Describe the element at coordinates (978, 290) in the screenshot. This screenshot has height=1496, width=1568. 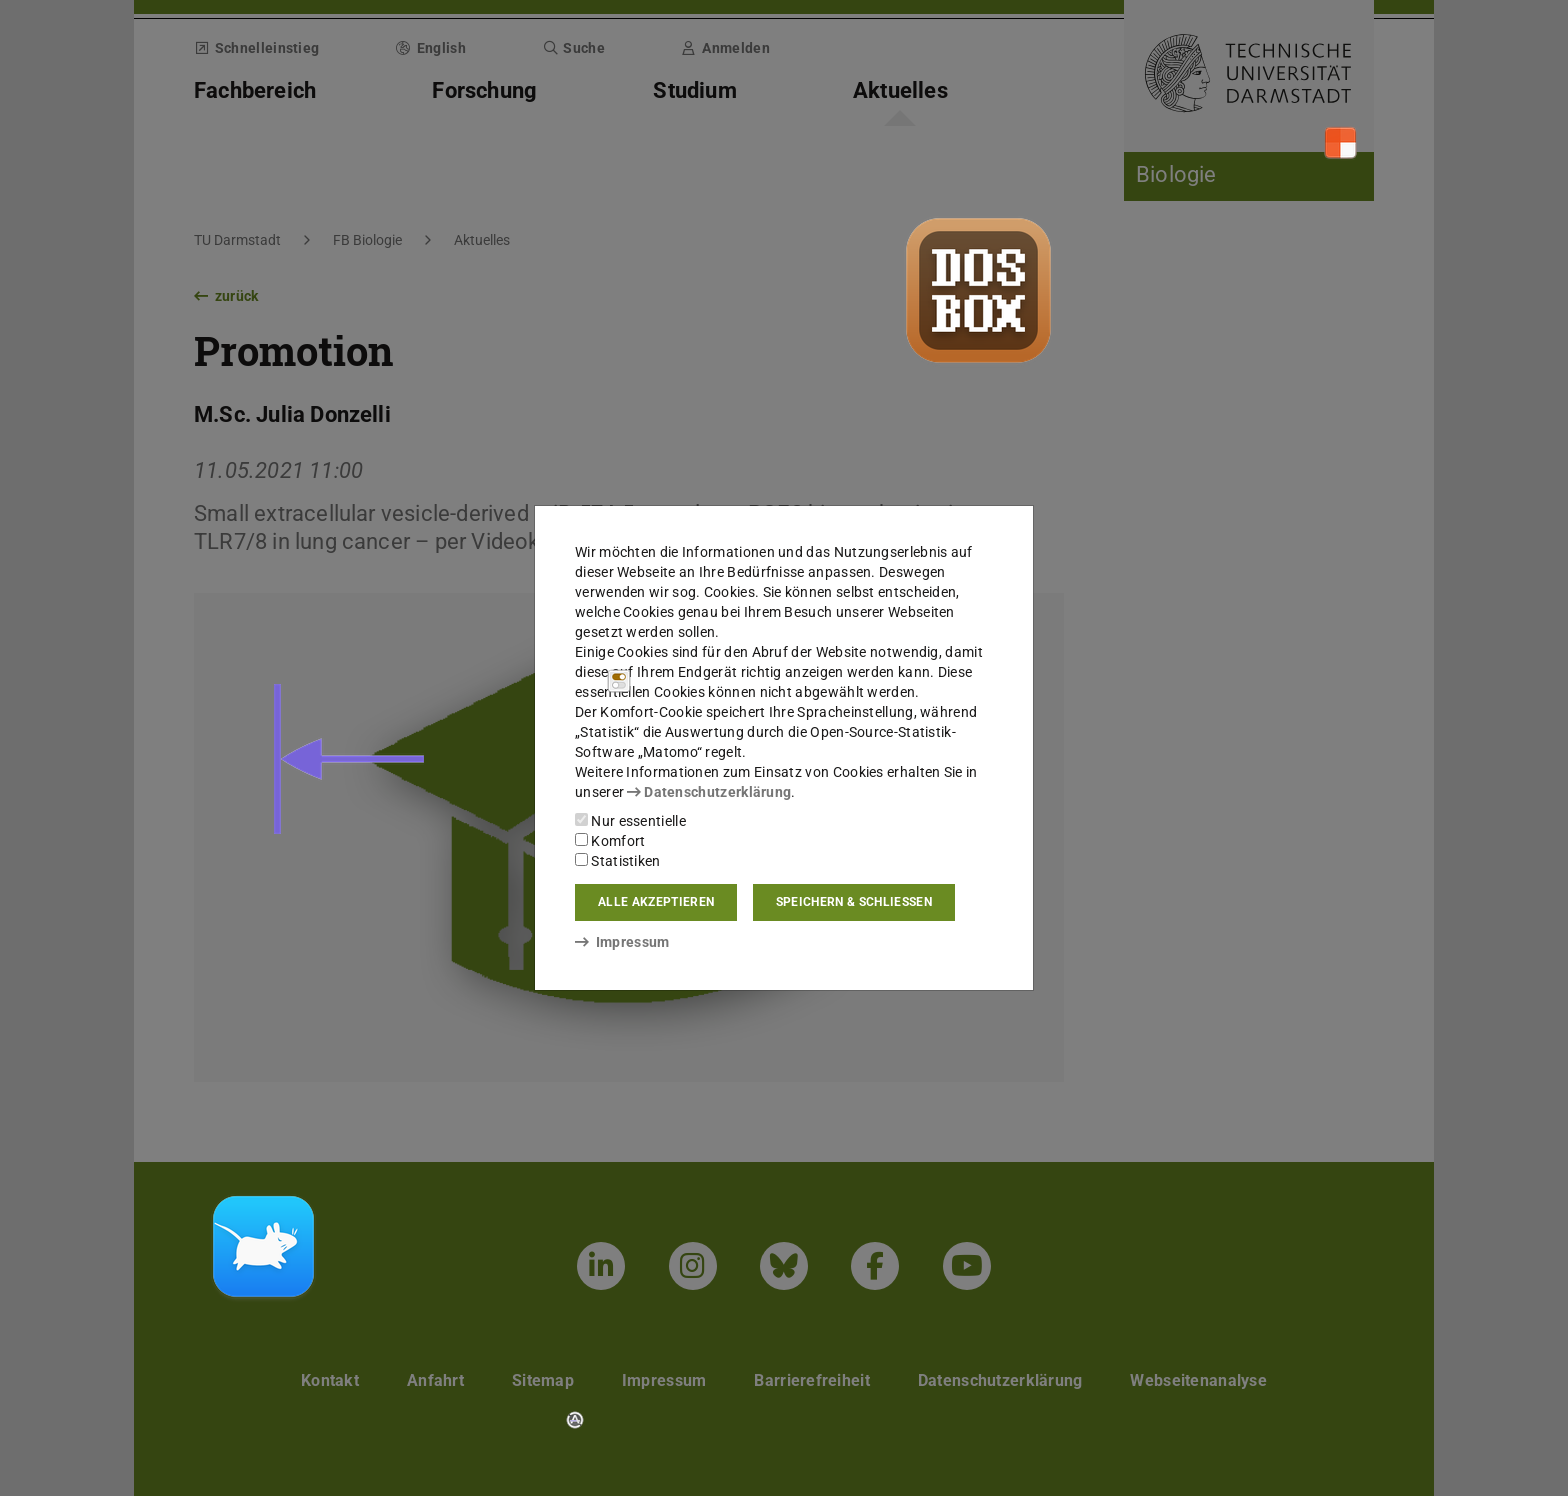
I see `launch DOSBox emulator` at that location.